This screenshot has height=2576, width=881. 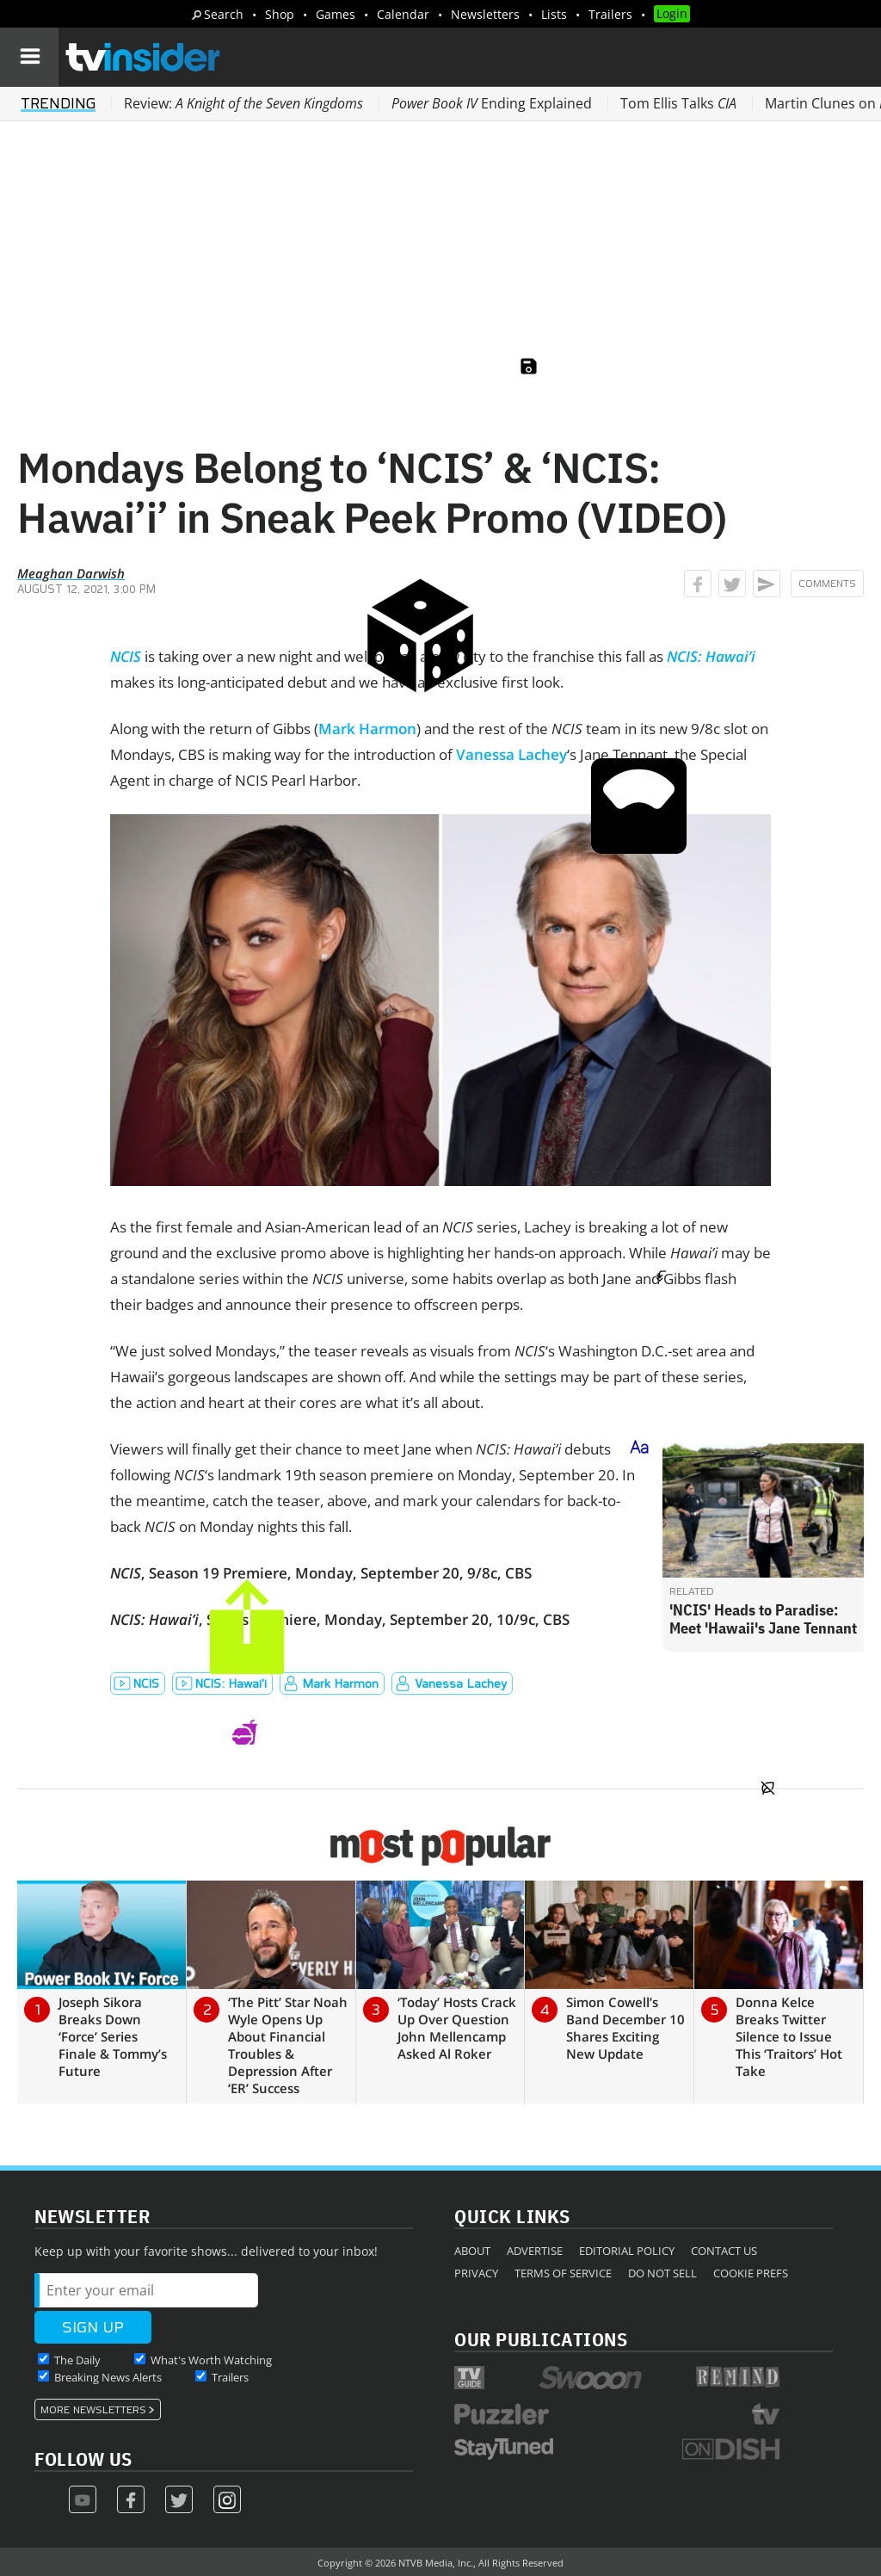 I want to click on save current file or document, so click(x=528, y=366).